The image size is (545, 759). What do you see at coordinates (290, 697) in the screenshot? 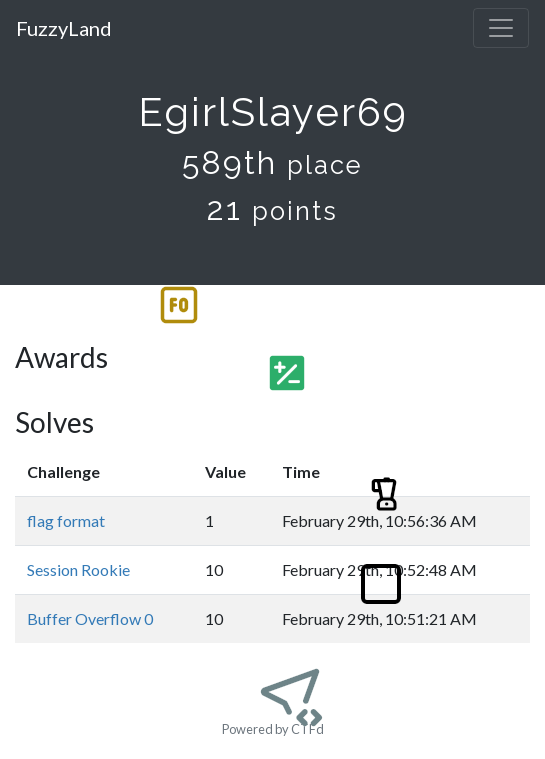
I see `access location-based developer tools` at bounding box center [290, 697].